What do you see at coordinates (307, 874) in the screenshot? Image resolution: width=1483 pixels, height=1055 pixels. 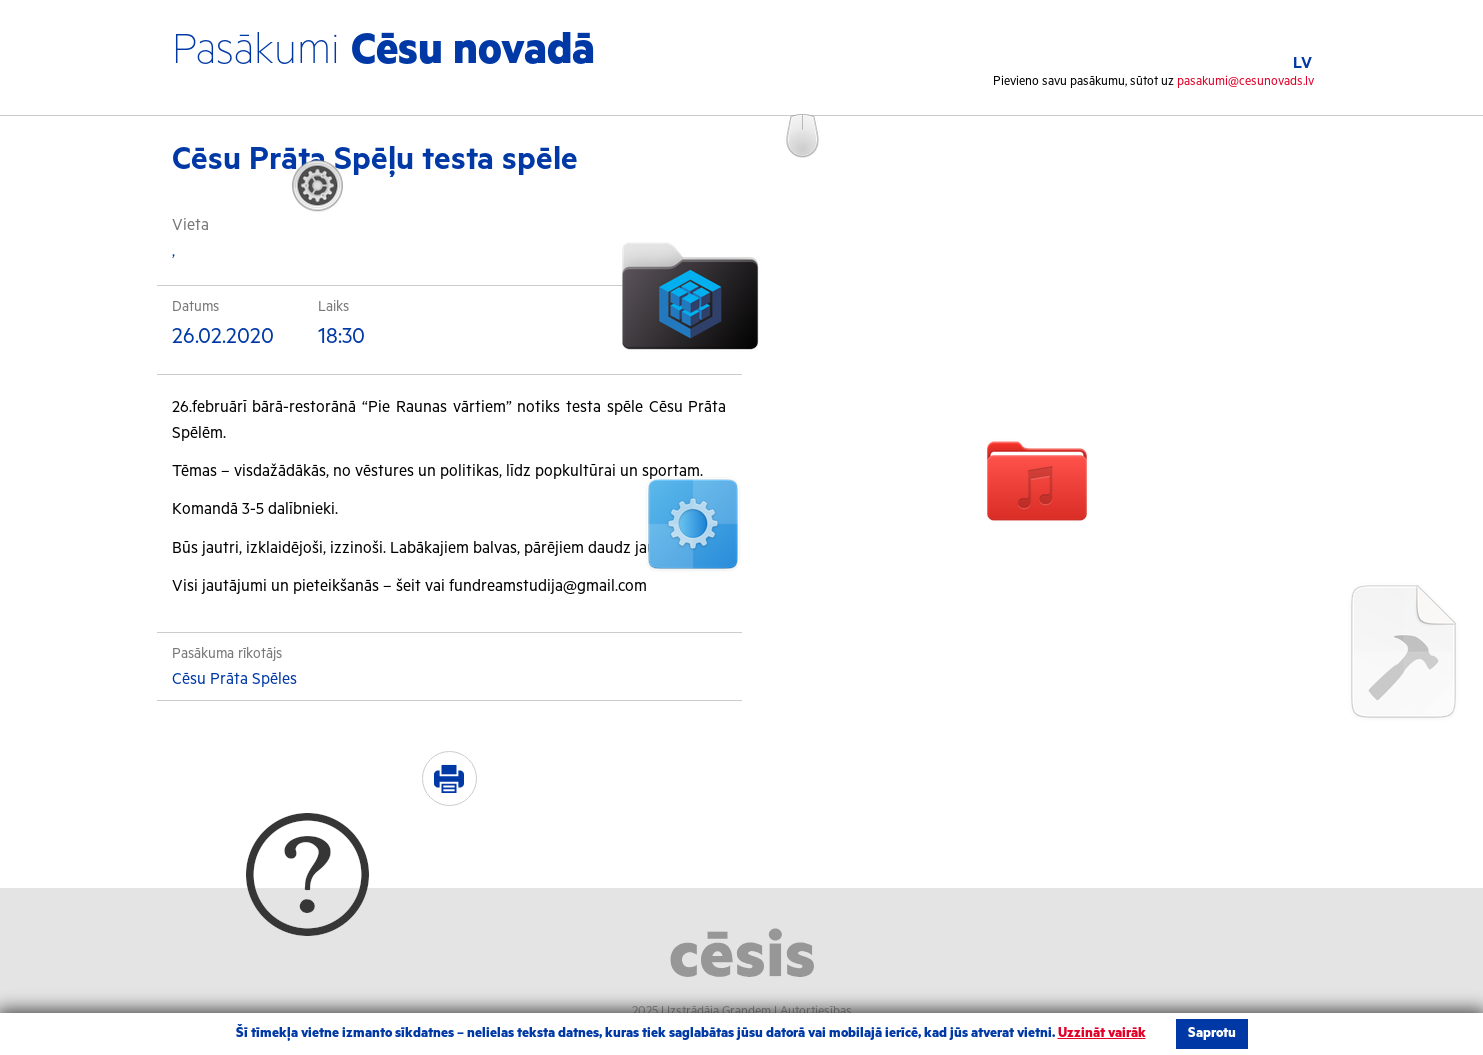 I see `access help or support documentation` at bounding box center [307, 874].